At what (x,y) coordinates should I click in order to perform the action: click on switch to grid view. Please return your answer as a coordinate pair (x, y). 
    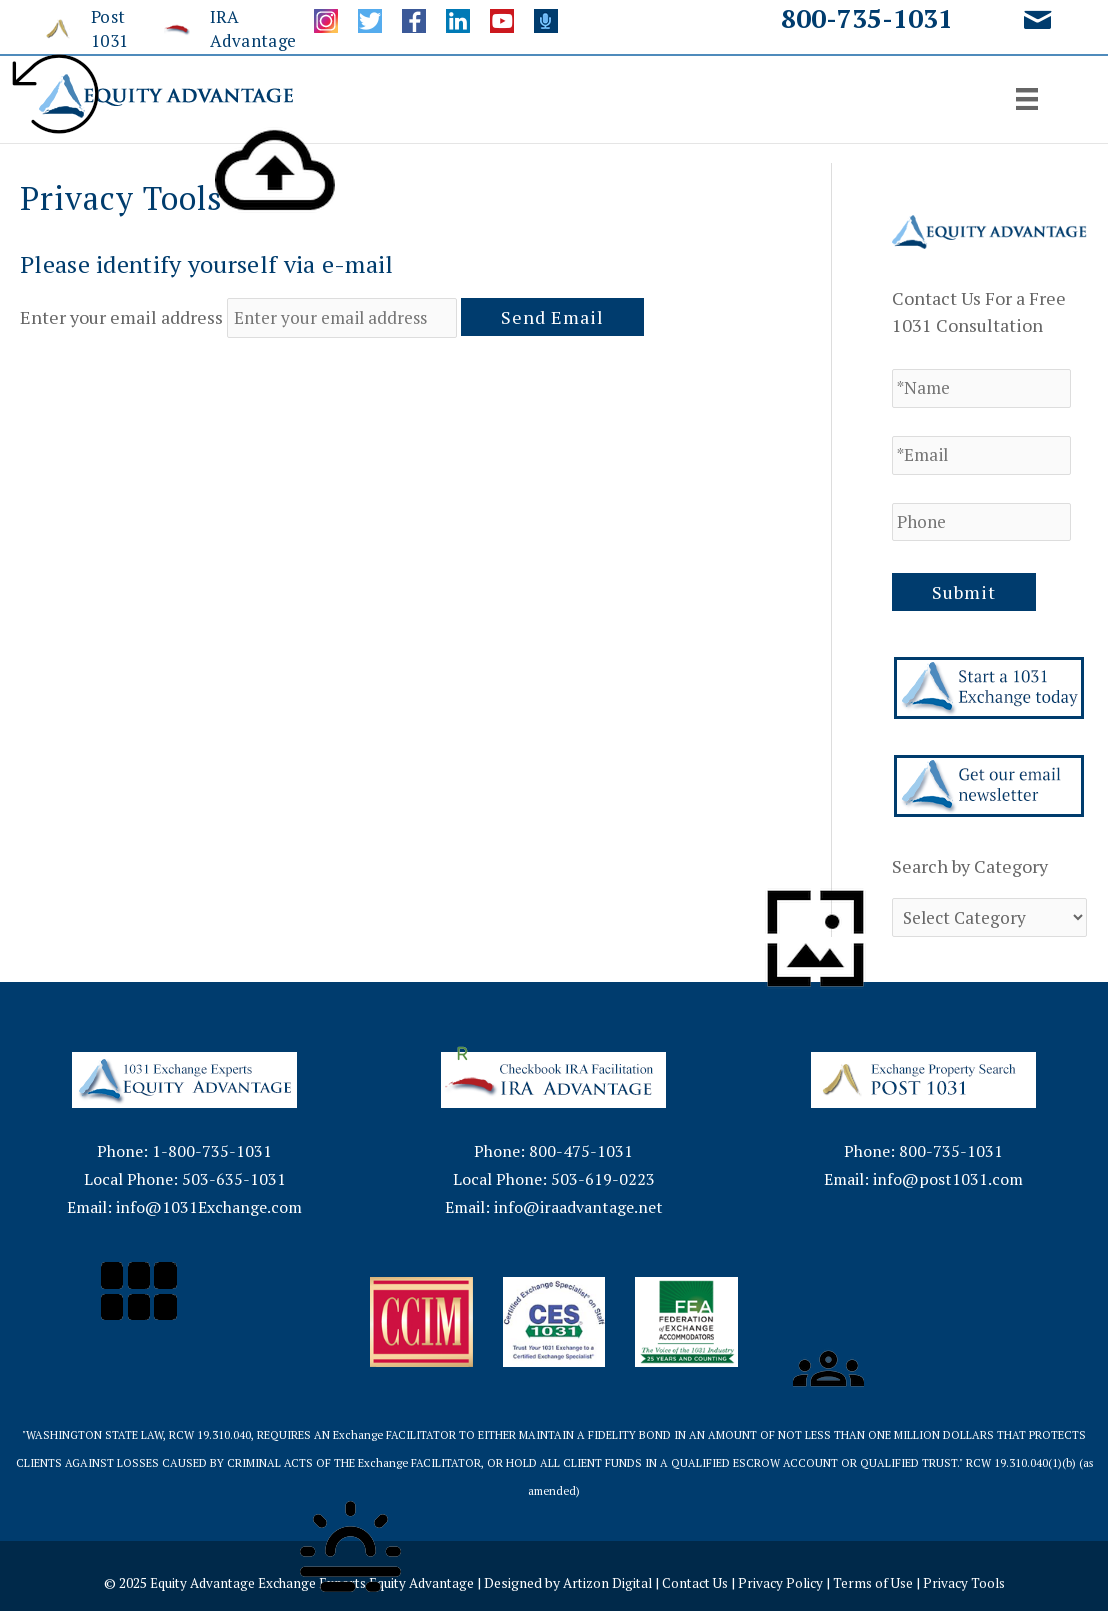
    Looking at the image, I should click on (136, 1293).